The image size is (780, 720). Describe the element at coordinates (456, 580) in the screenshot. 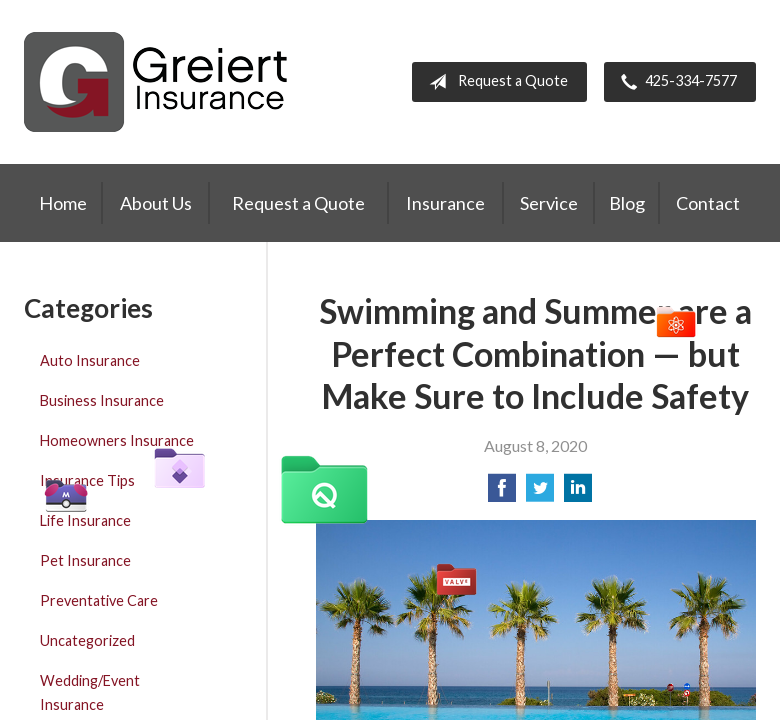

I see `folder containing Valve games or Steam content` at that location.